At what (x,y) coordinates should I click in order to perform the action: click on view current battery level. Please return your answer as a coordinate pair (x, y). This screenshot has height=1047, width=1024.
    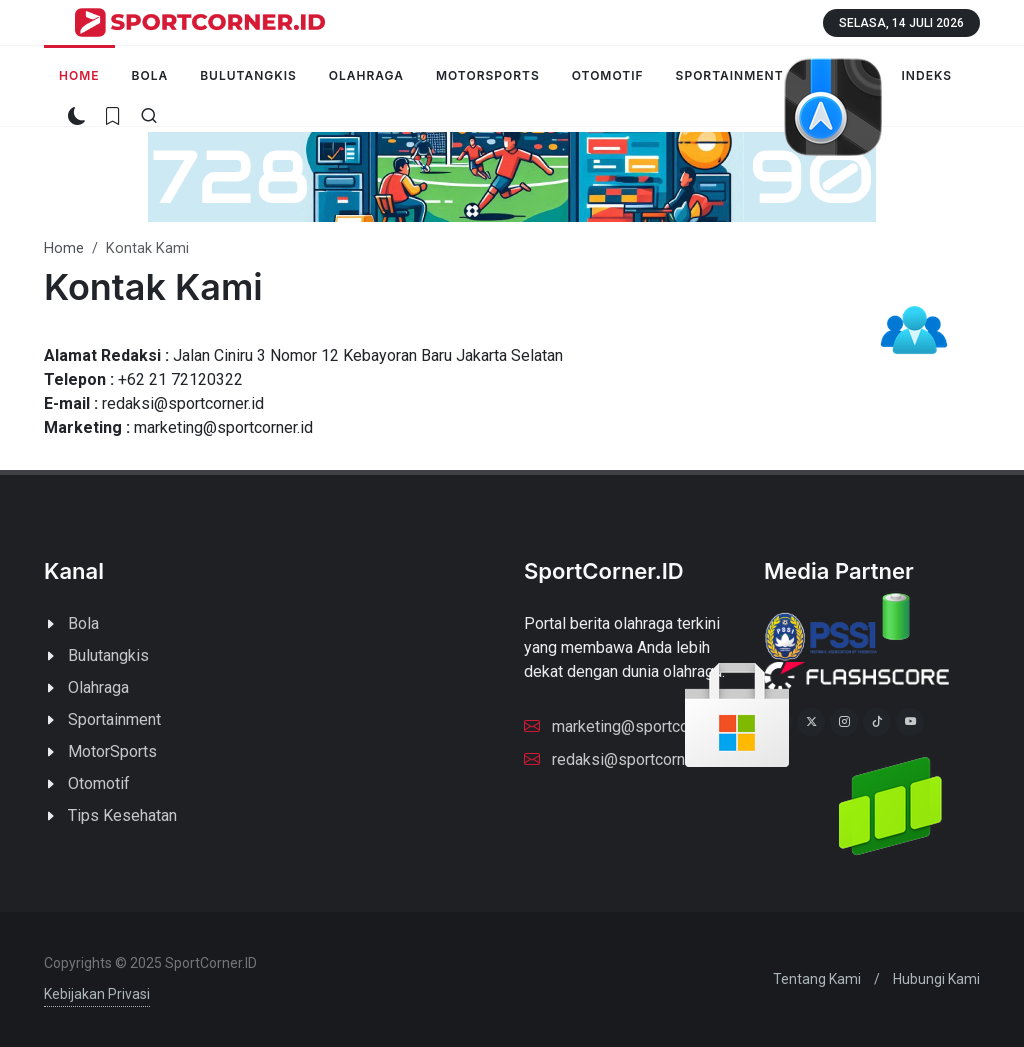
    Looking at the image, I should click on (896, 616).